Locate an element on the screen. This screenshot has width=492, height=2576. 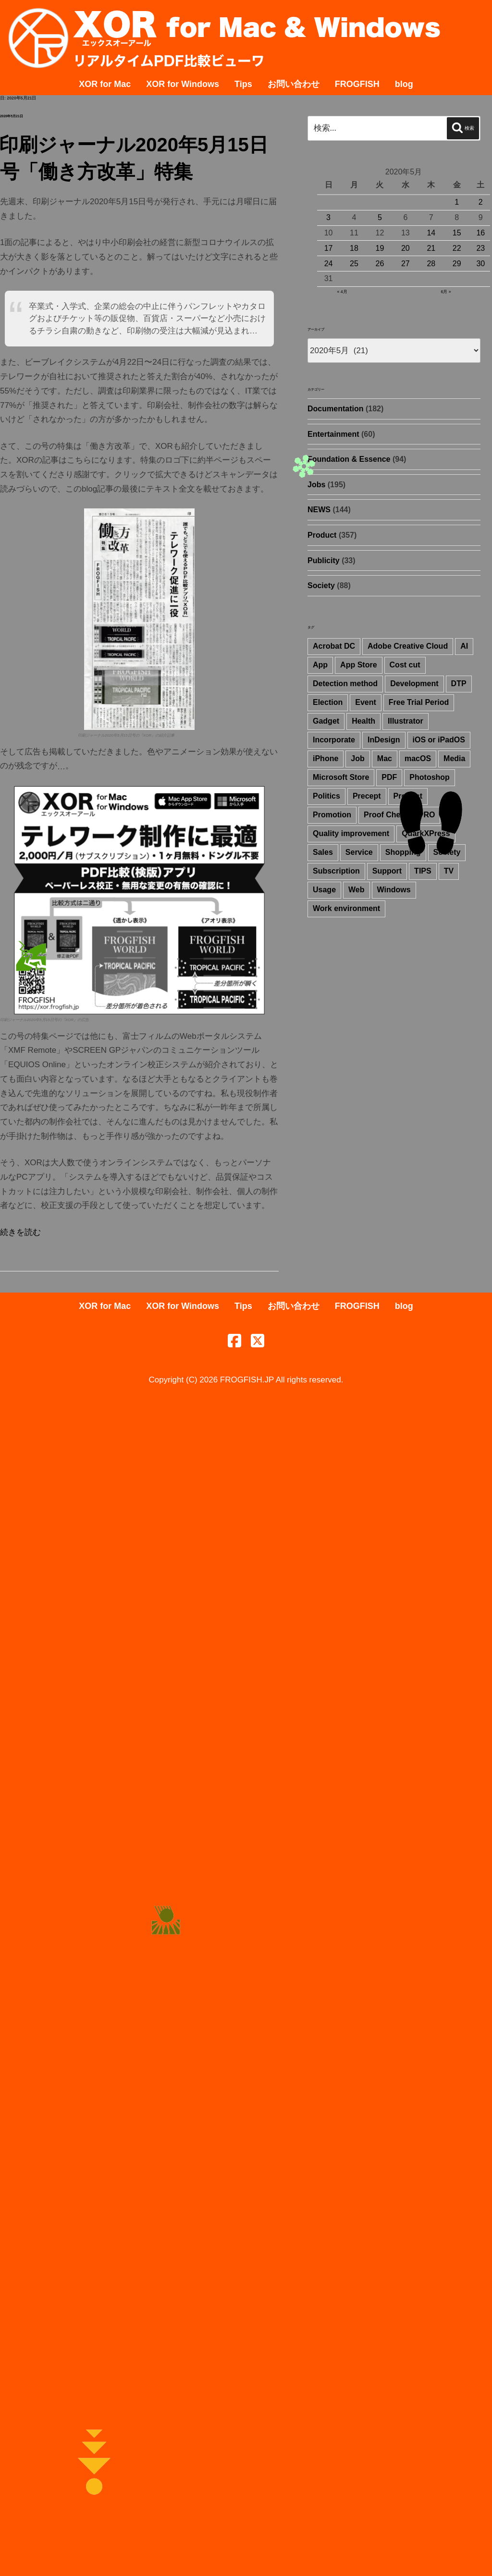
activate cooling or air conditioning mode is located at coordinates (304, 466).